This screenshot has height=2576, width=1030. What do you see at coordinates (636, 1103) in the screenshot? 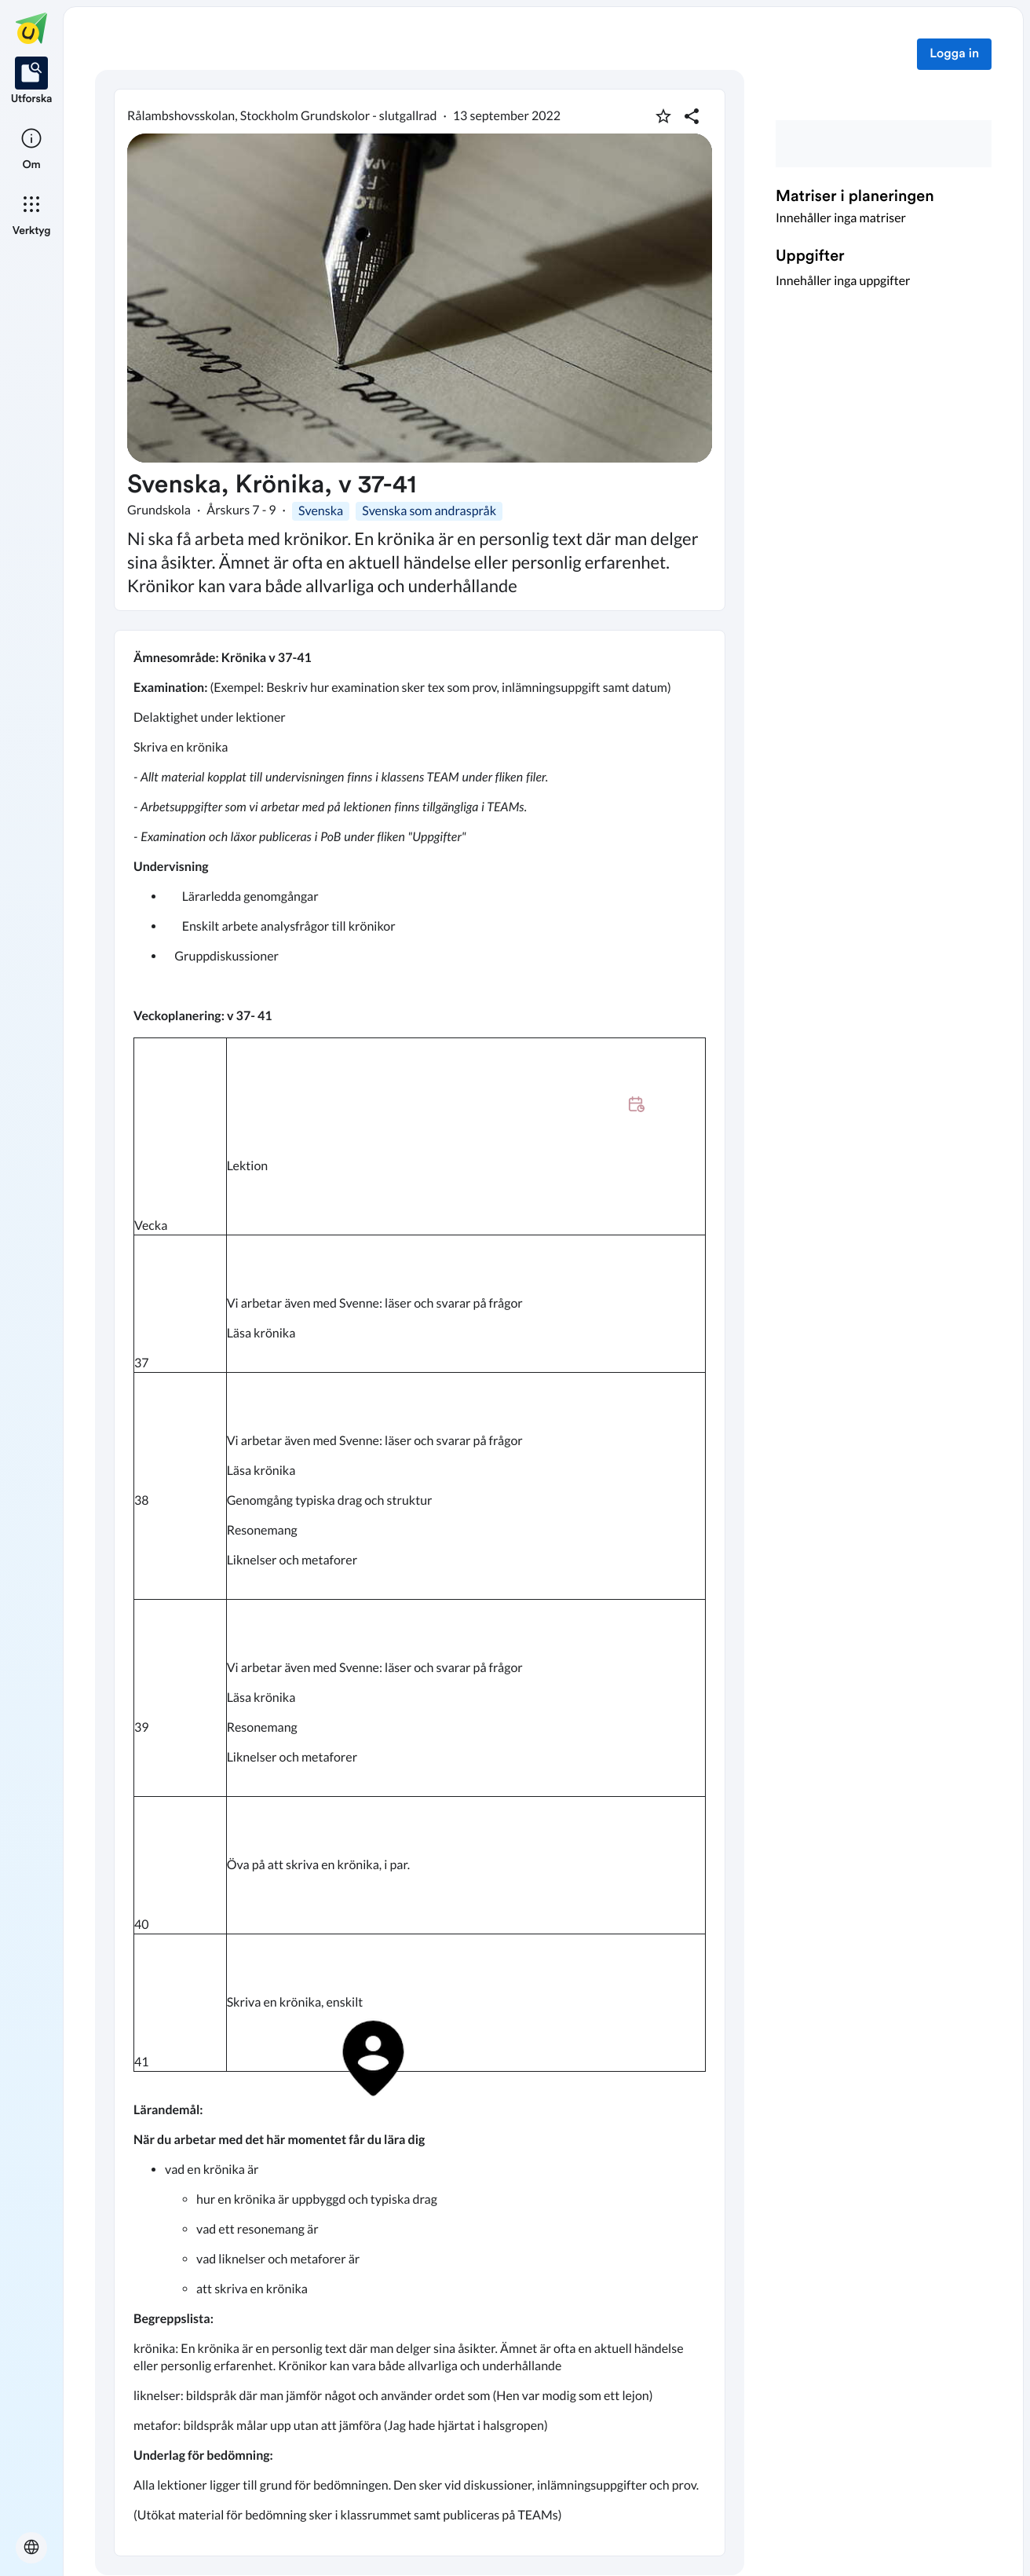
I see `view calendar analytics and statistics` at bounding box center [636, 1103].